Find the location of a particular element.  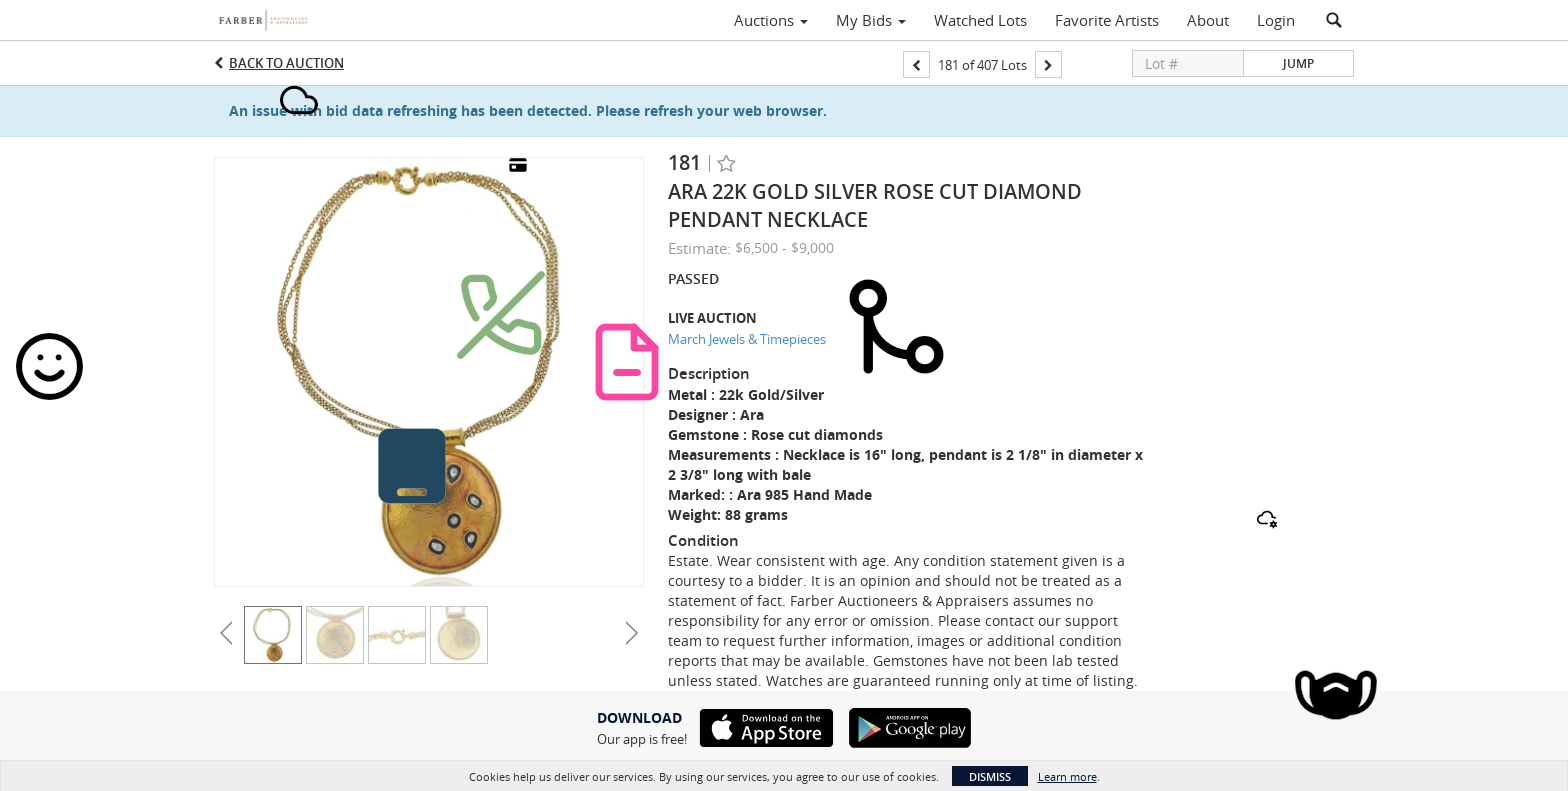

remove content from a file is located at coordinates (627, 362).